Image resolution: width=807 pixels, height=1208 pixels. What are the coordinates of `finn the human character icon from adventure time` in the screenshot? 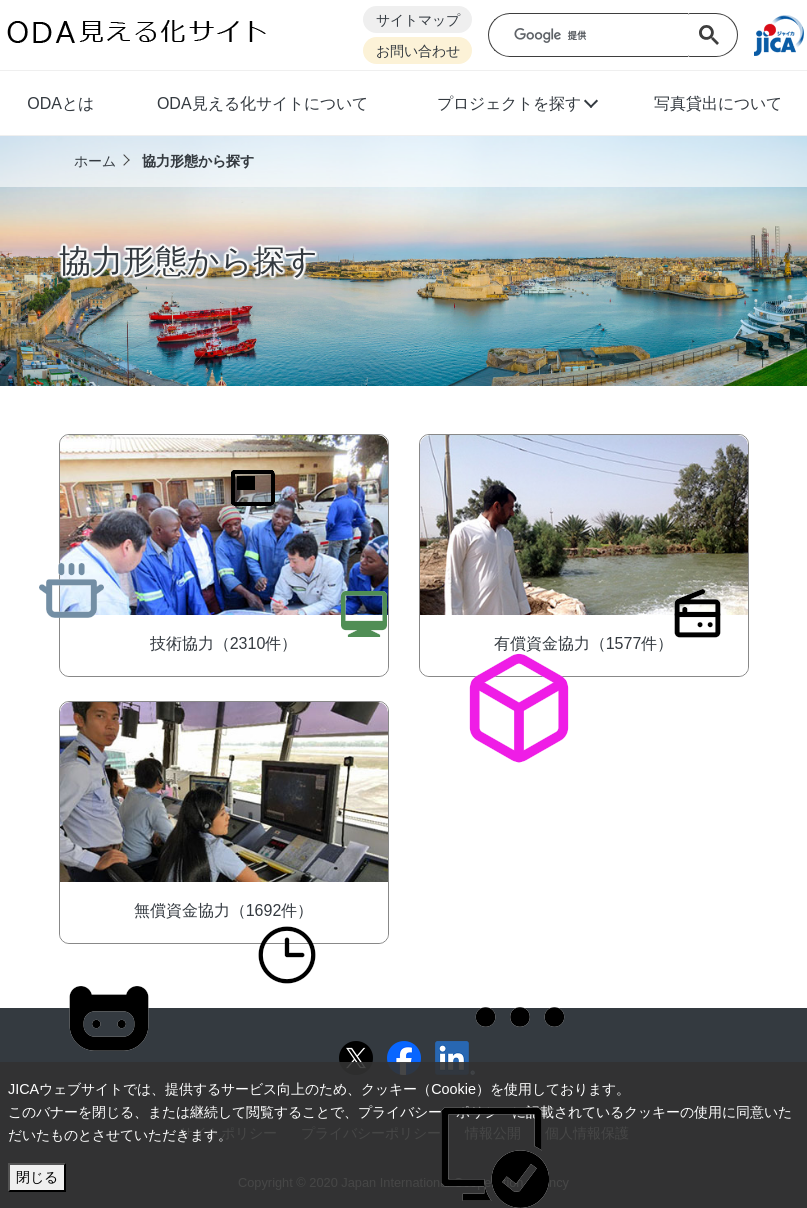 It's located at (109, 1017).